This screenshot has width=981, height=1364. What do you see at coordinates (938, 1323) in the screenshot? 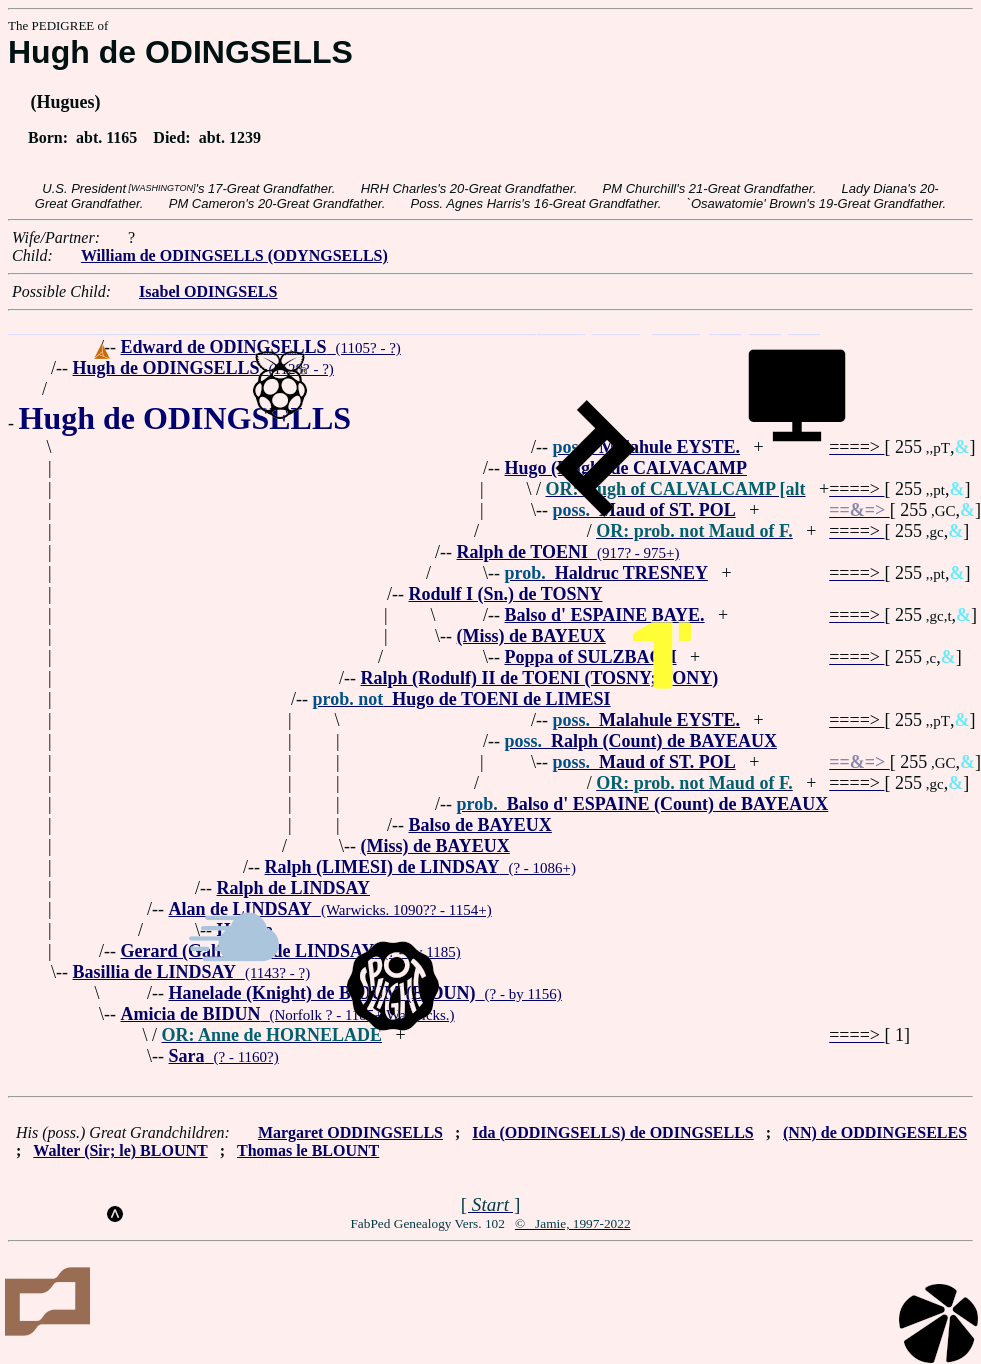
I see `cloud native buildpacks logo` at bounding box center [938, 1323].